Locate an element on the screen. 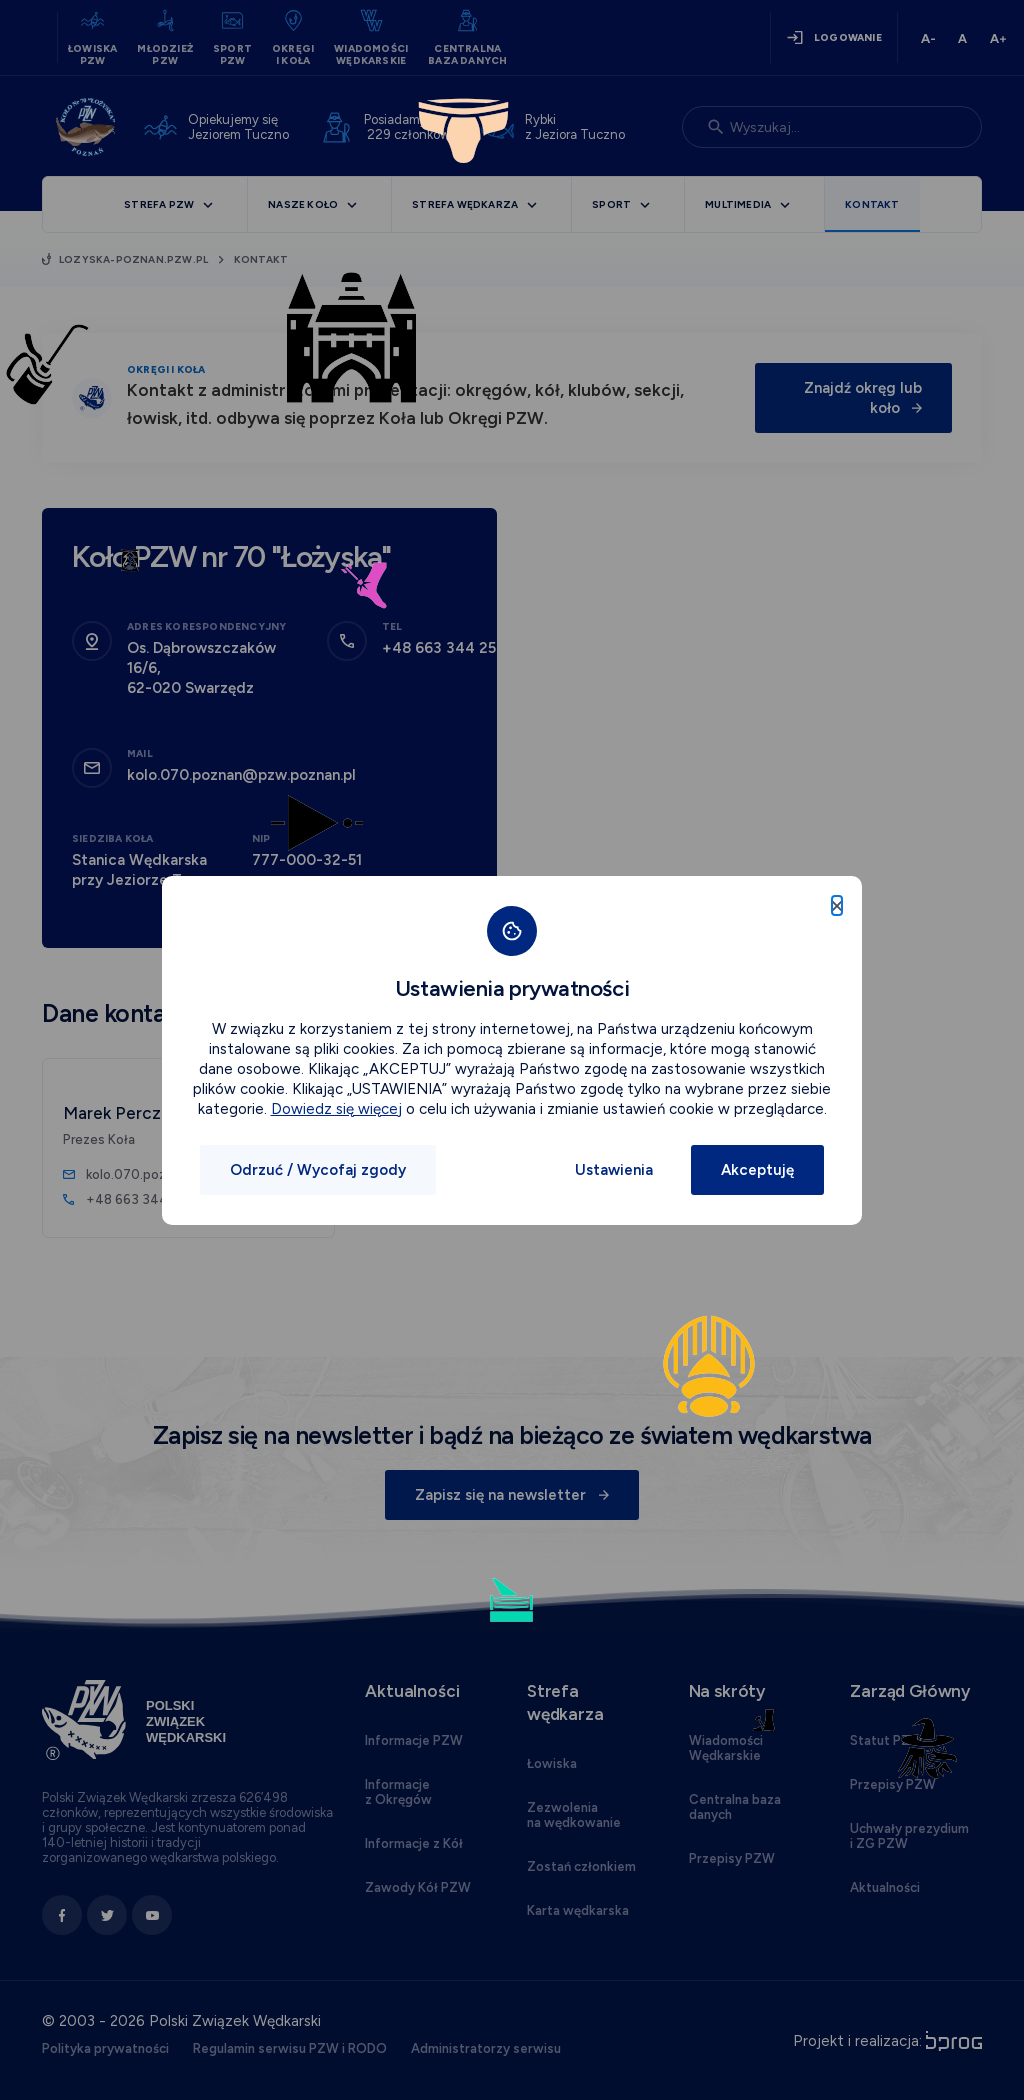 The width and height of the screenshot is (1024, 2100). access boxing or fighting game mode is located at coordinates (511, 1600).